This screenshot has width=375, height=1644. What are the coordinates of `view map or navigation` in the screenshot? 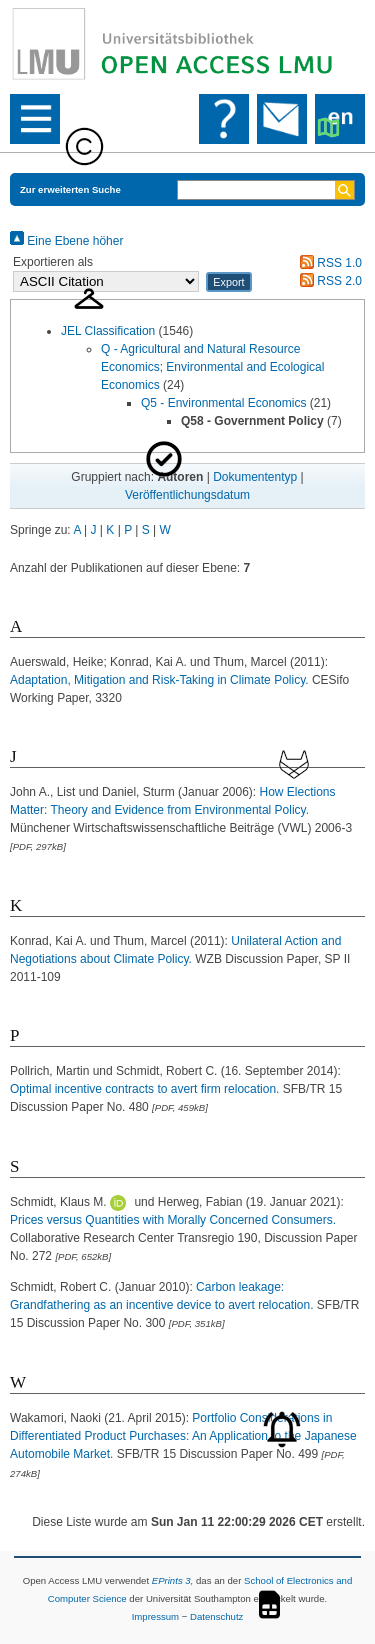 It's located at (328, 127).